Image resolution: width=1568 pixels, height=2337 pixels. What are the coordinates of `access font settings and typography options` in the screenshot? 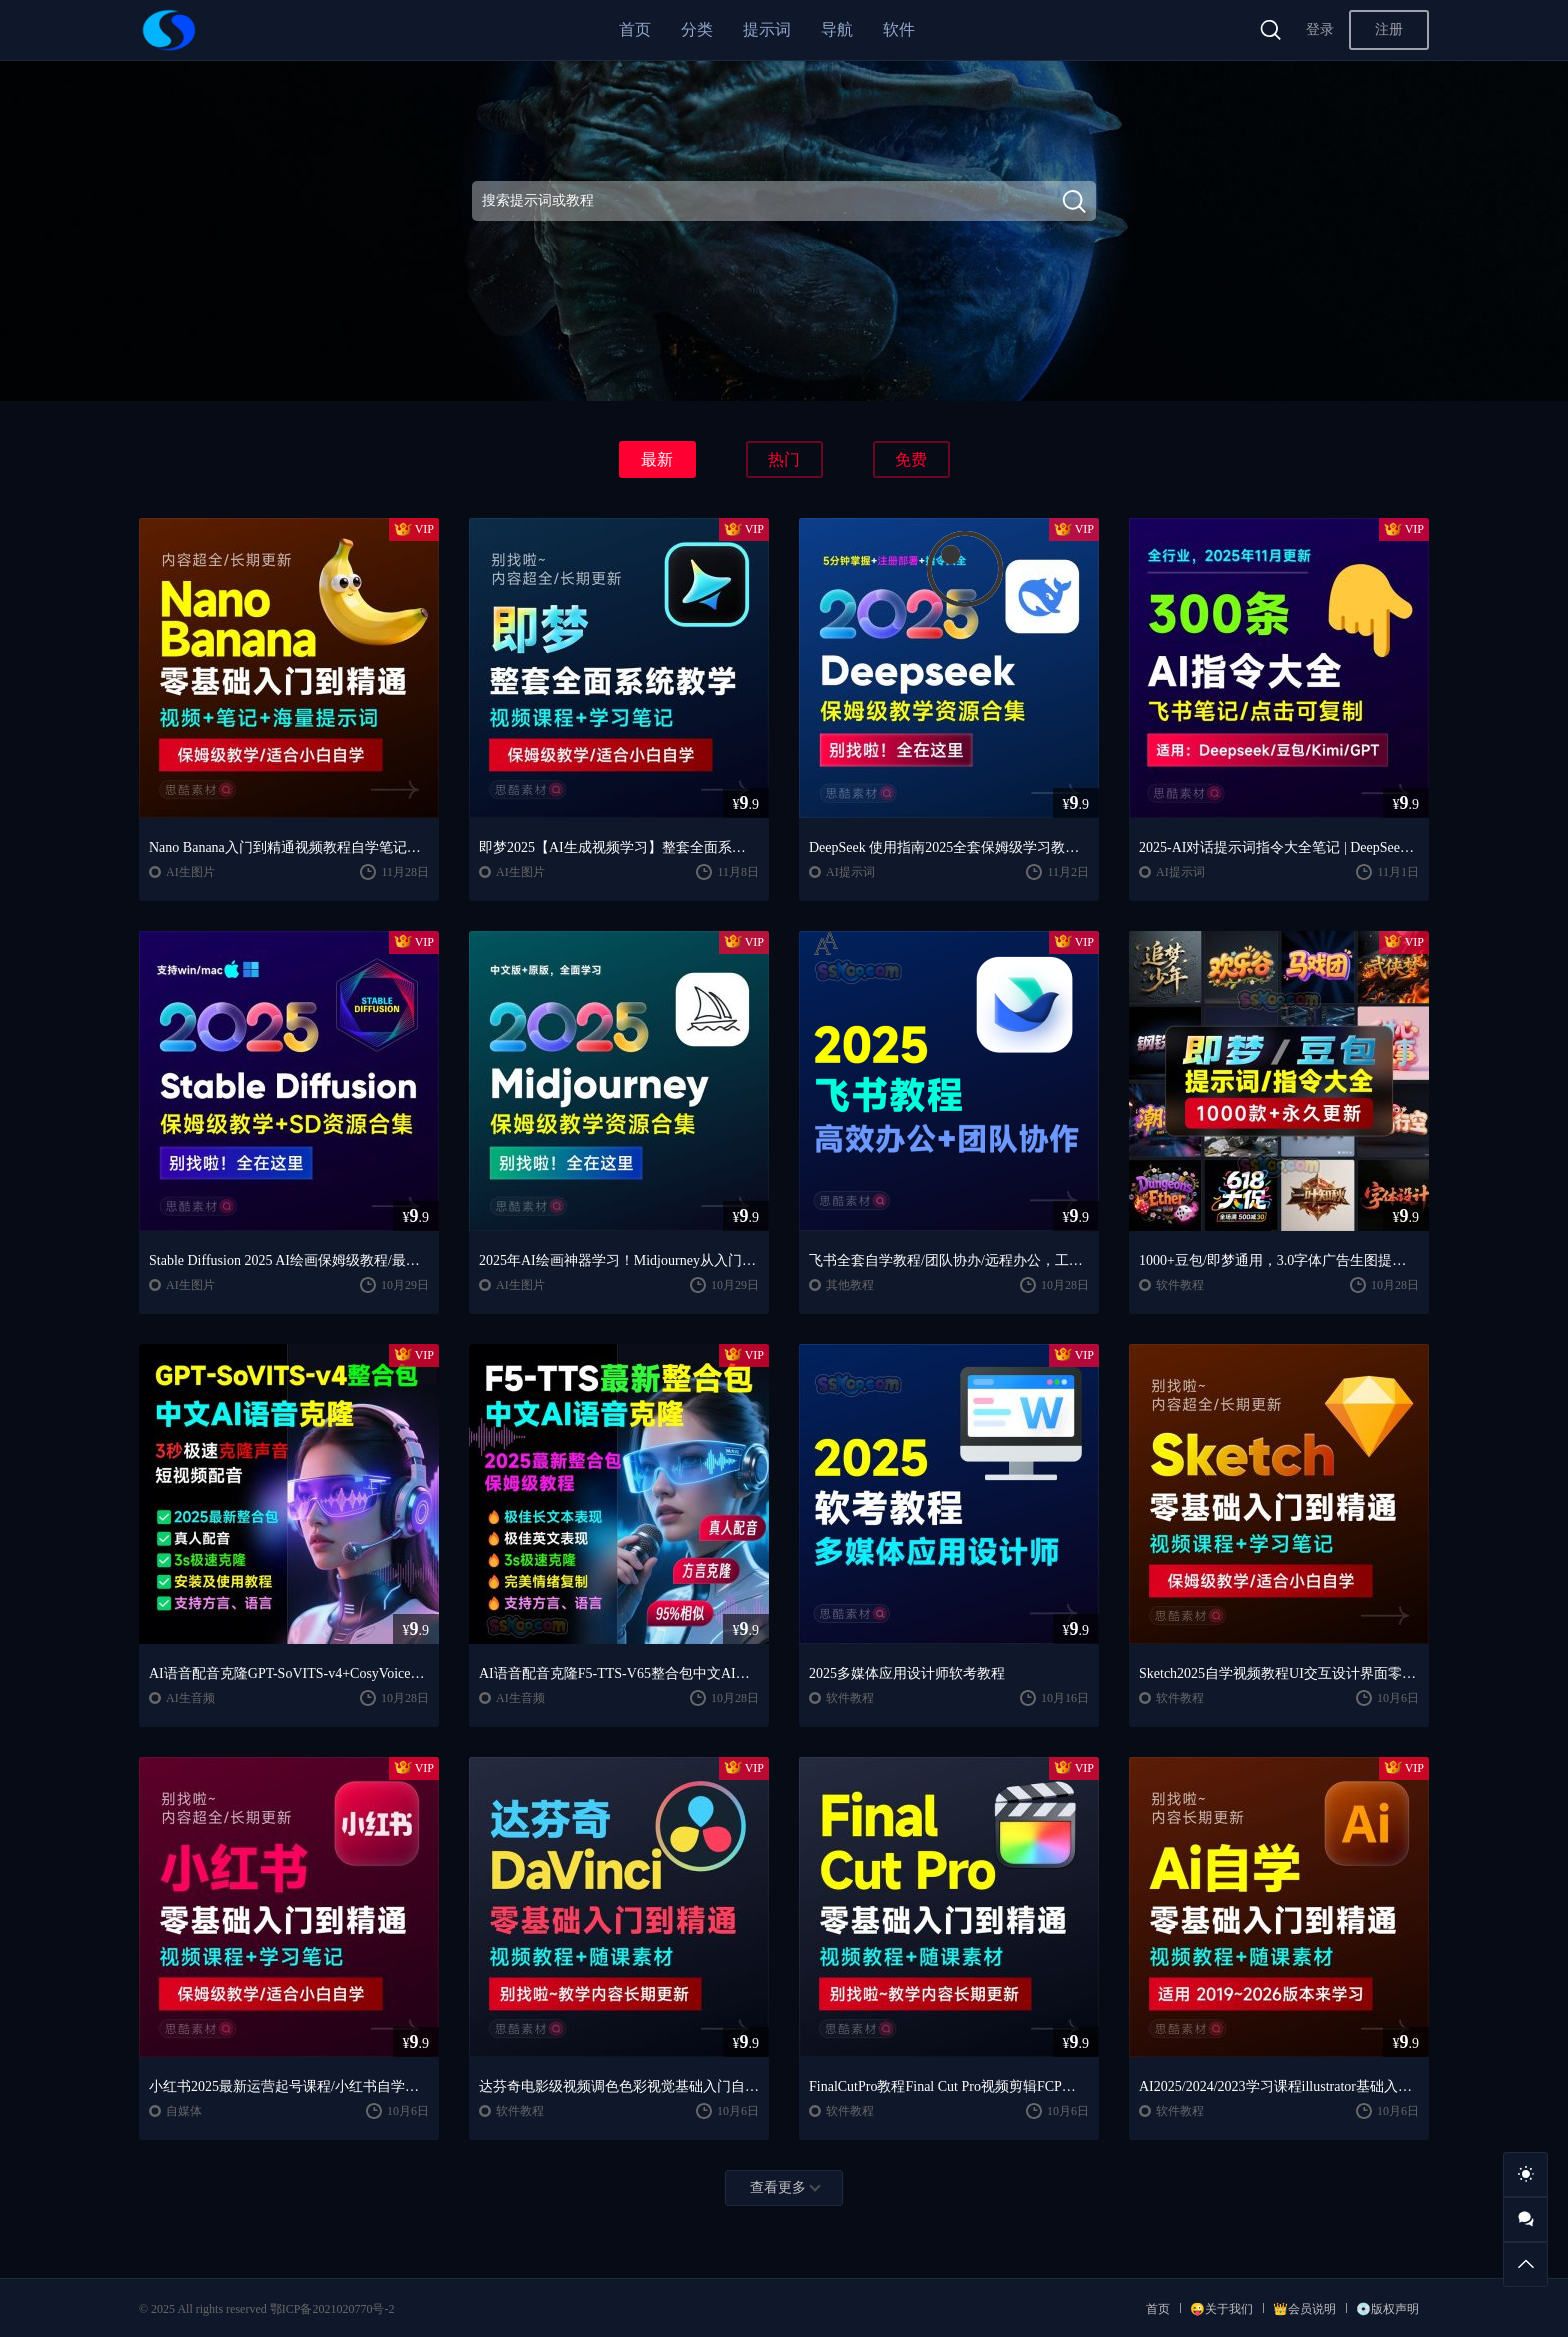 It's located at (826, 944).